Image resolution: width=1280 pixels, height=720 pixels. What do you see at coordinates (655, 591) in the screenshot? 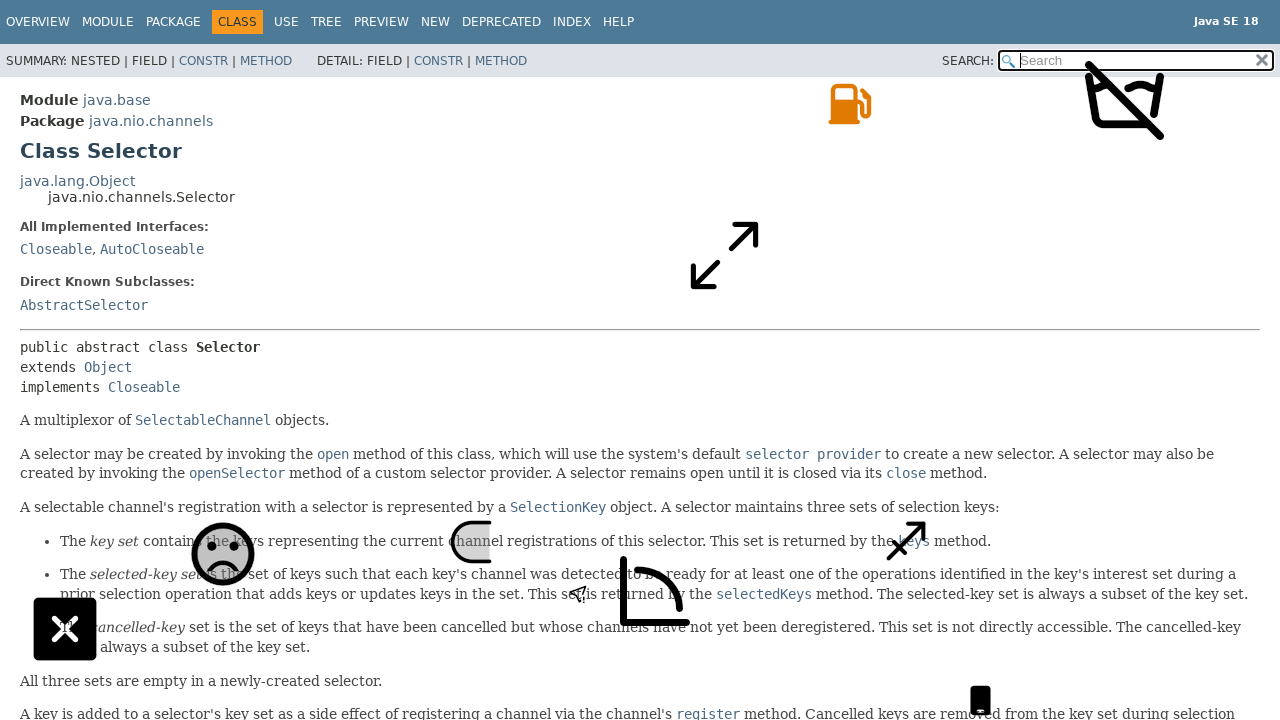
I see `view production possibility frontier chart` at bounding box center [655, 591].